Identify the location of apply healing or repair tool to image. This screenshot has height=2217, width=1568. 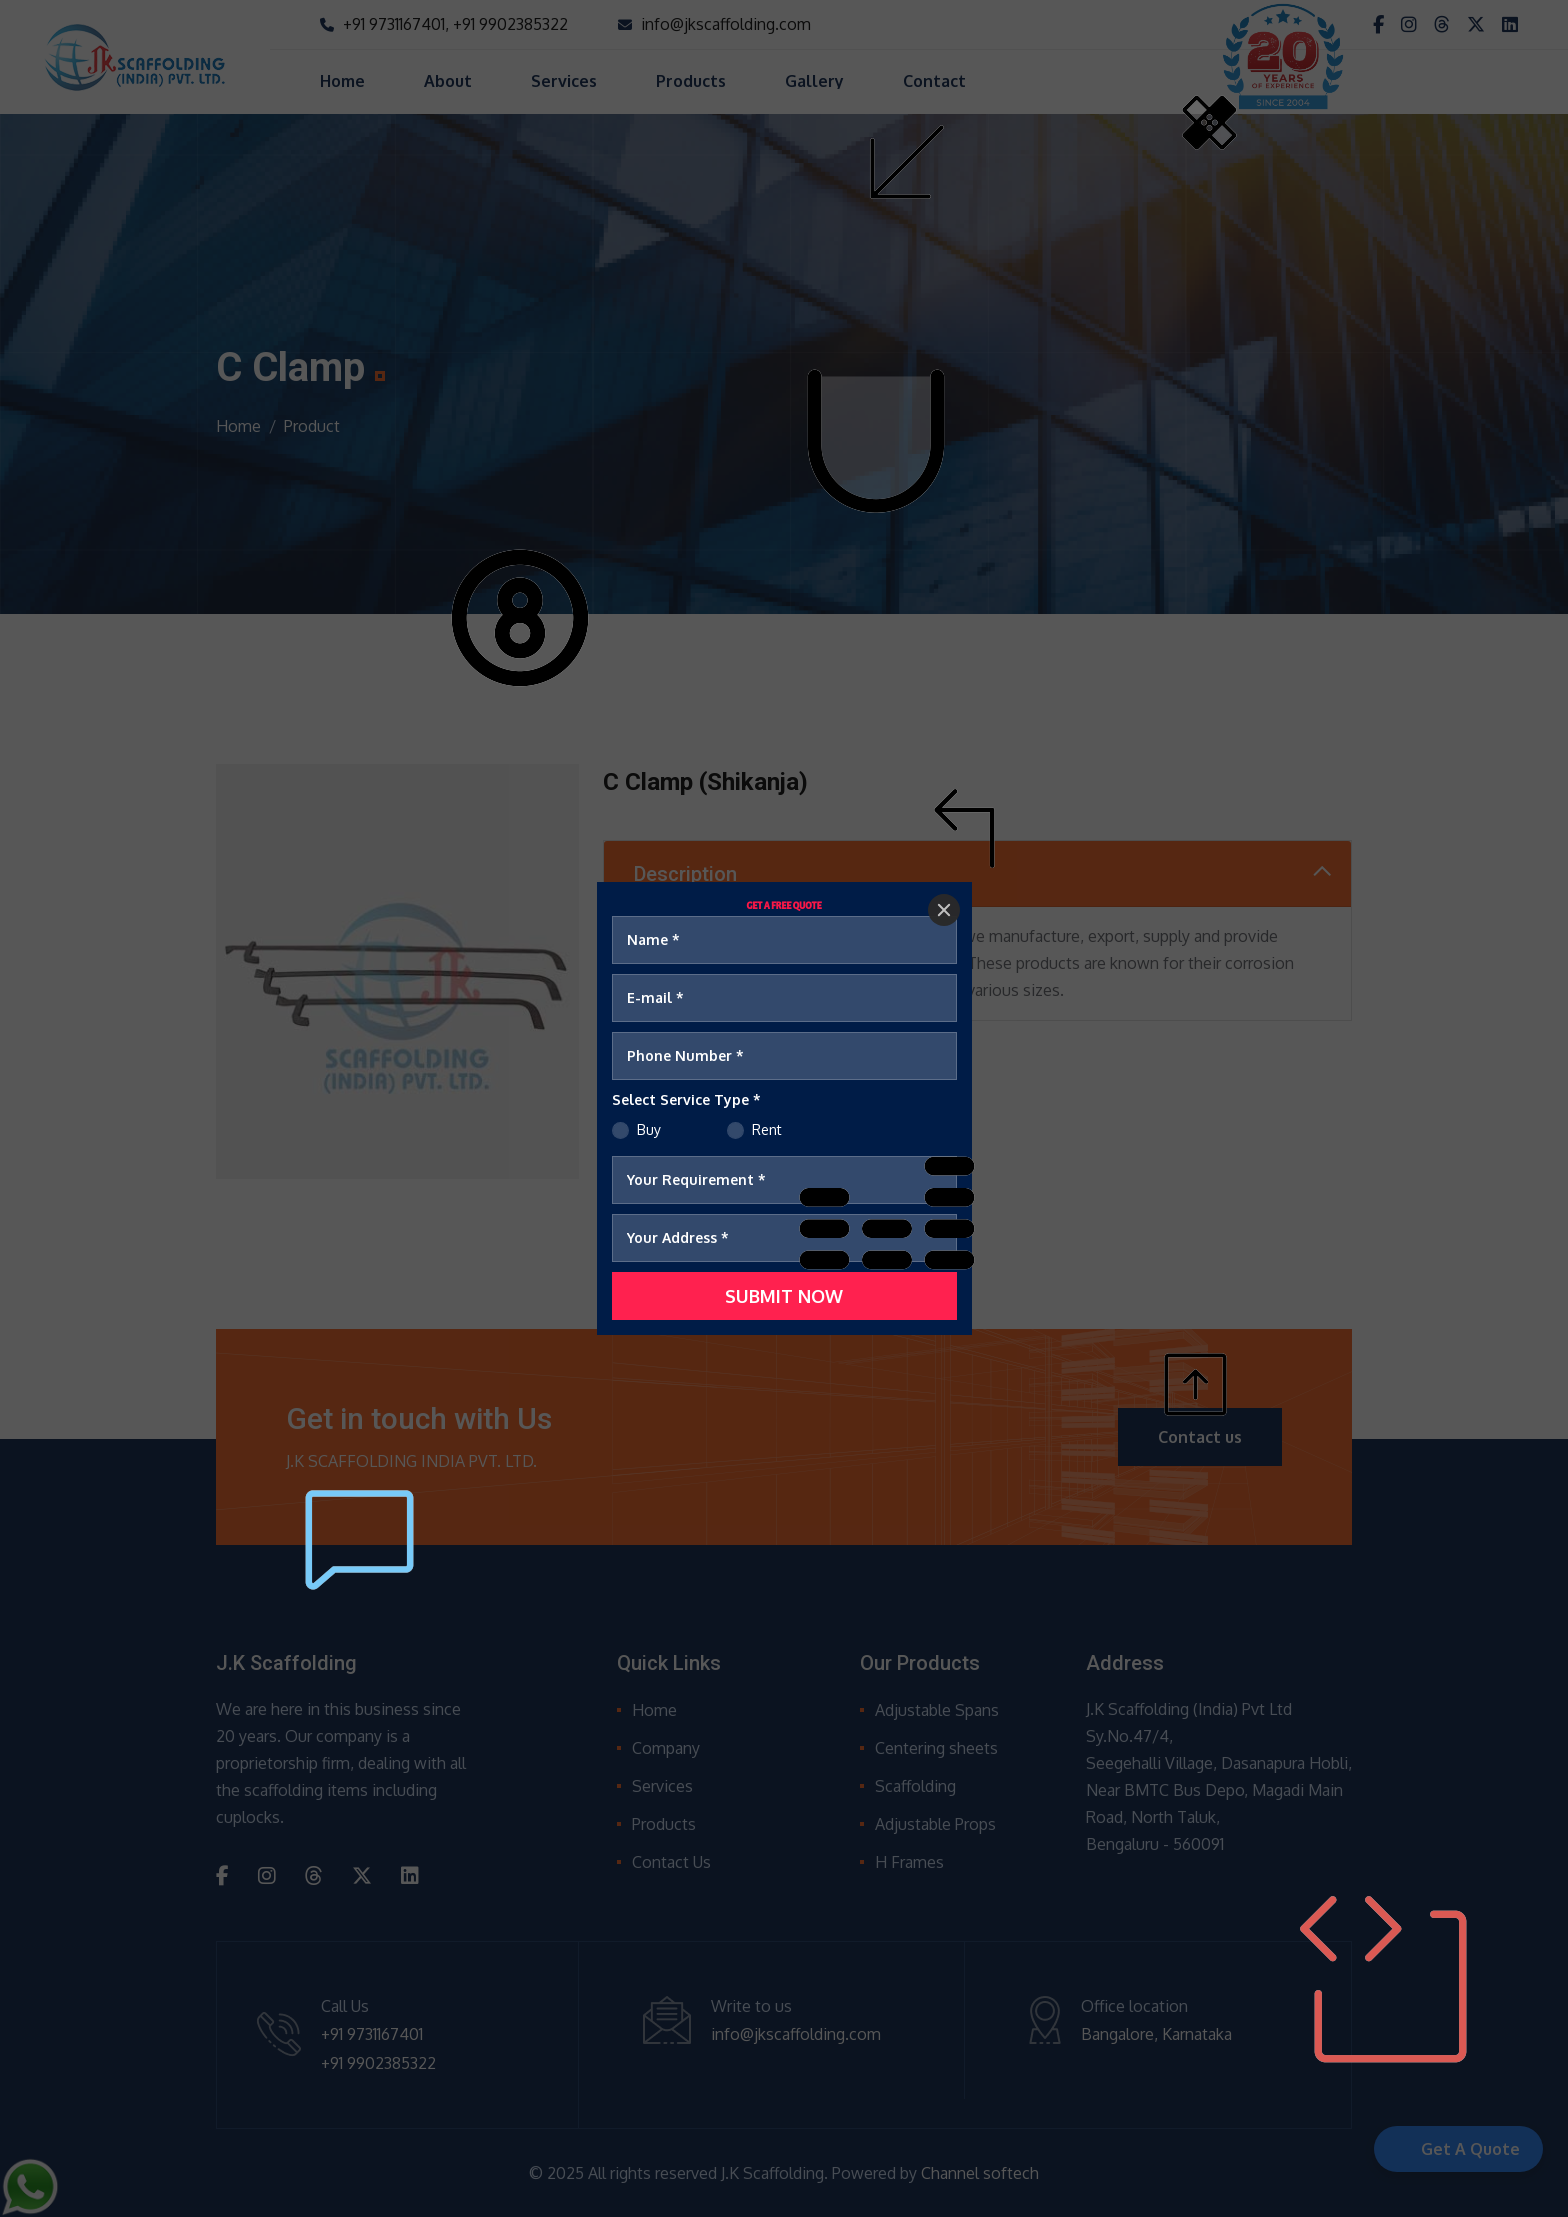
(1209, 122).